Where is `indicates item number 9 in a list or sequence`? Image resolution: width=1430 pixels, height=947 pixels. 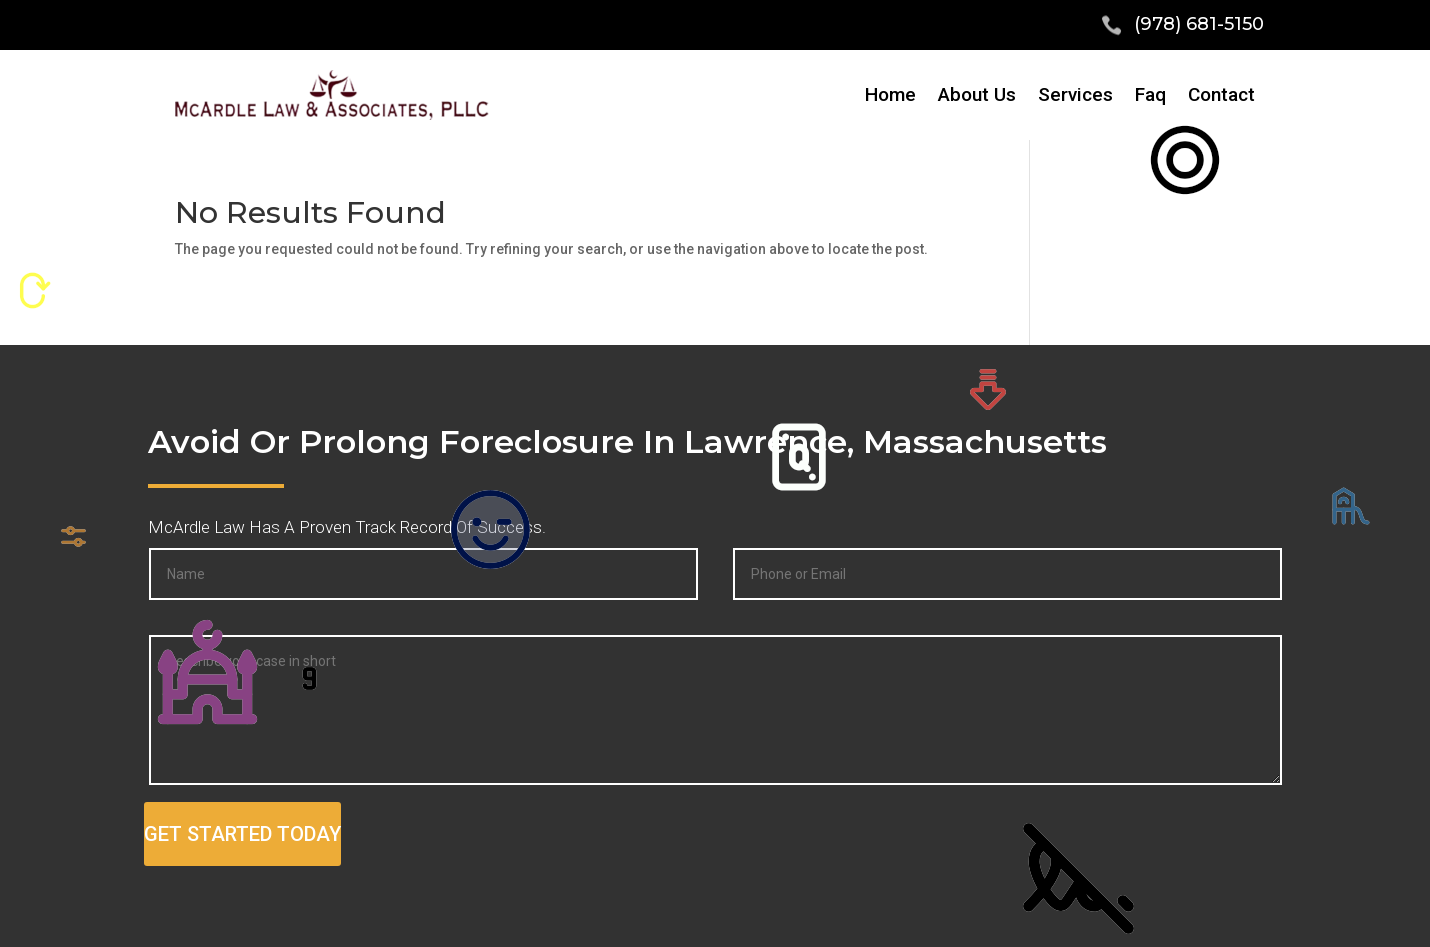 indicates item number 9 in a list or sequence is located at coordinates (309, 678).